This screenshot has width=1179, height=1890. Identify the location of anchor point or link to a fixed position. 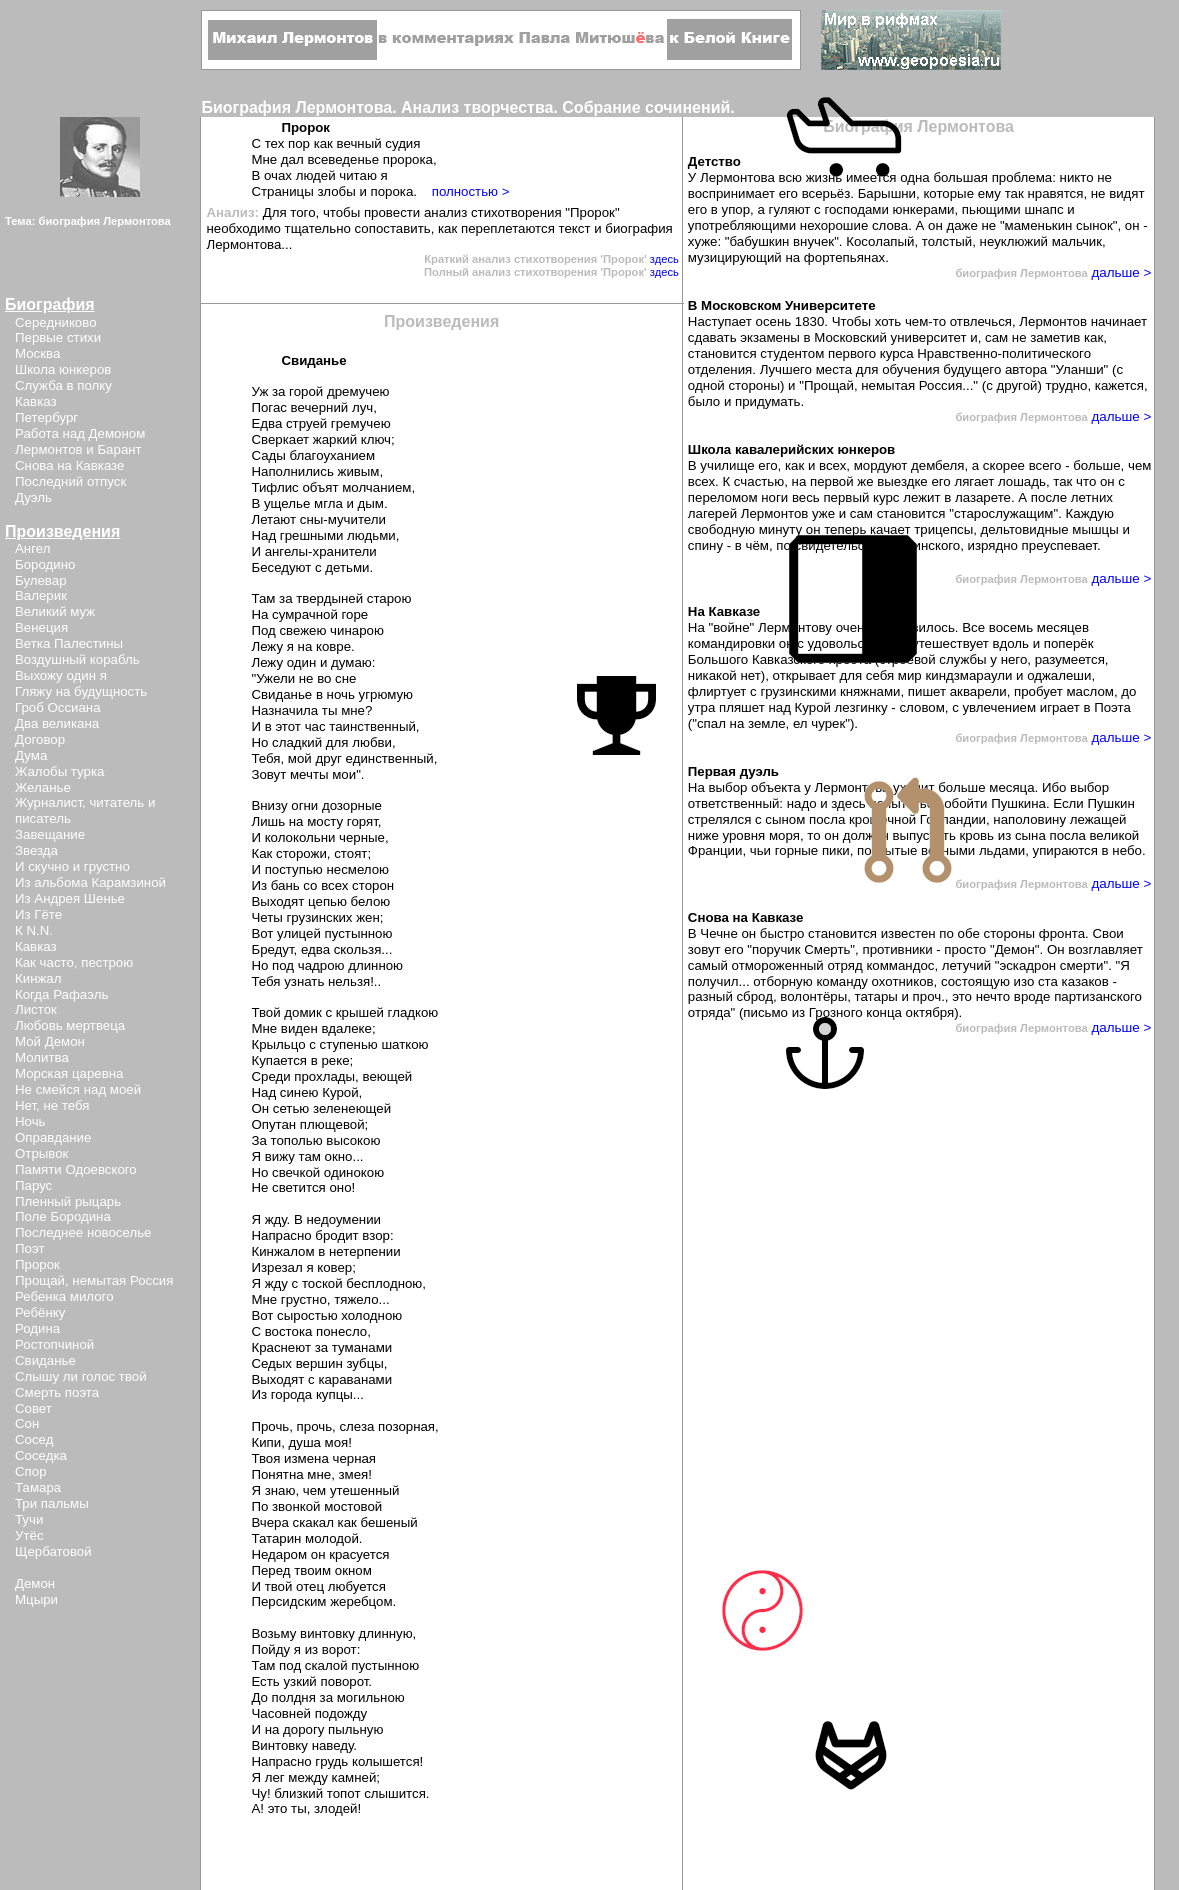
(825, 1053).